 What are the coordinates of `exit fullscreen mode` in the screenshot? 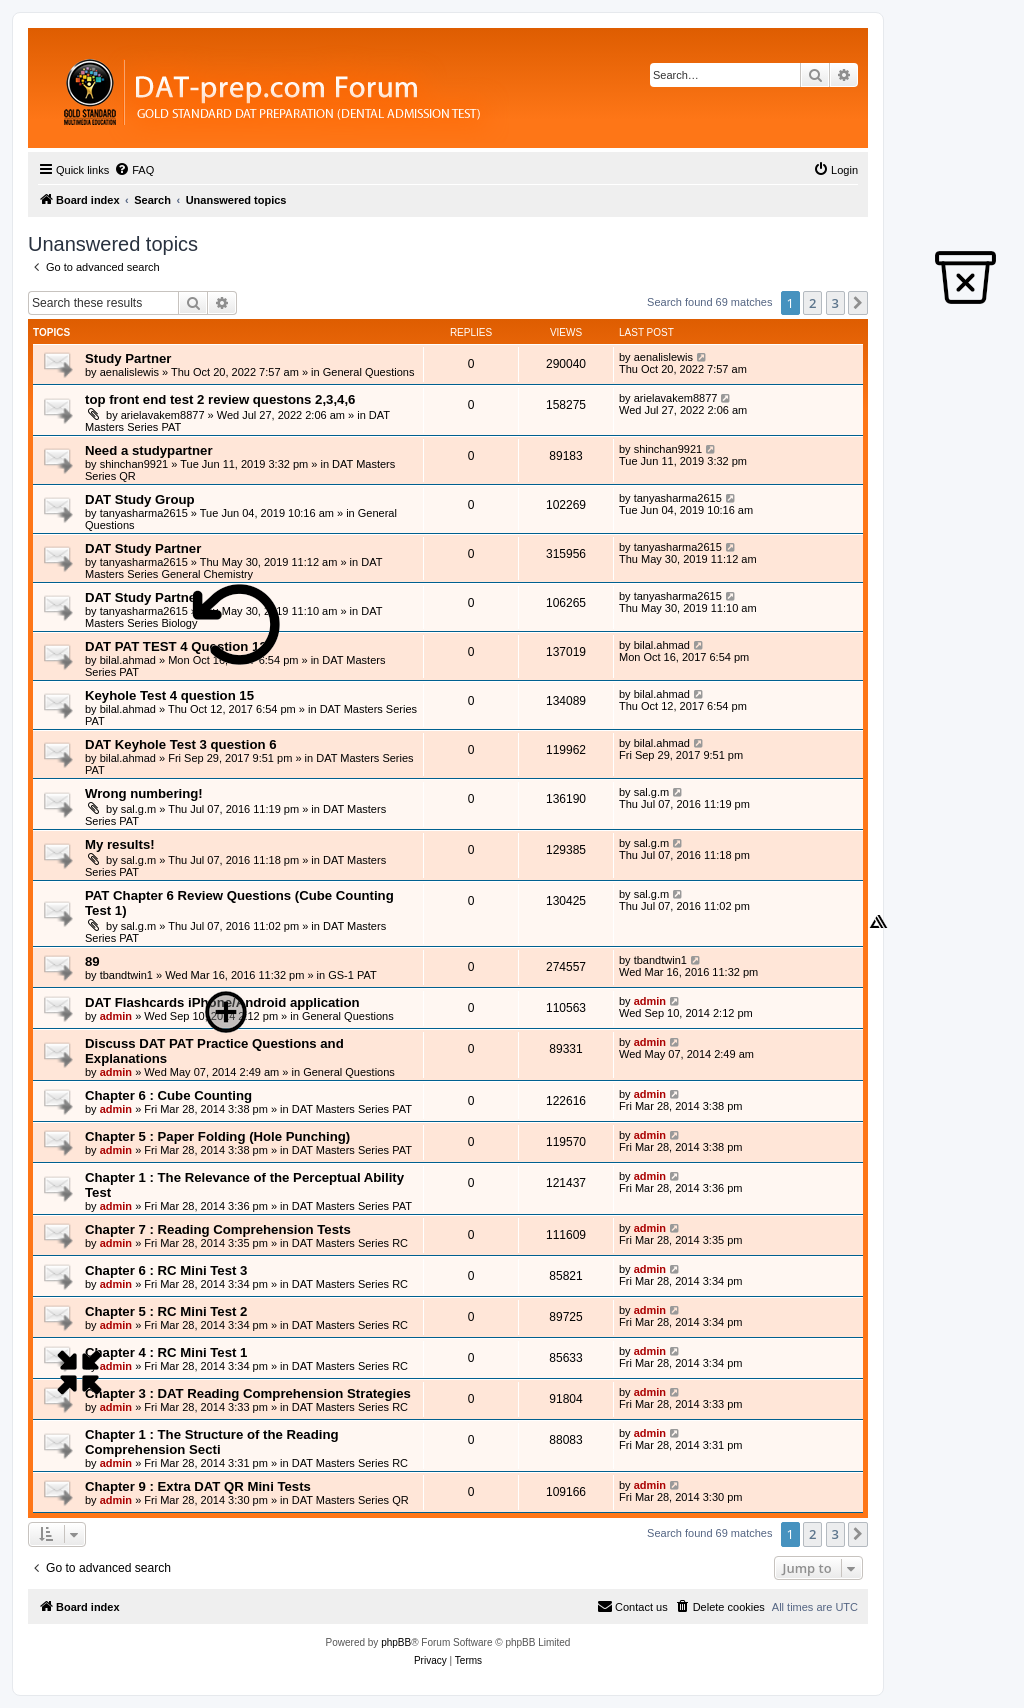 It's located at (79, 1372).